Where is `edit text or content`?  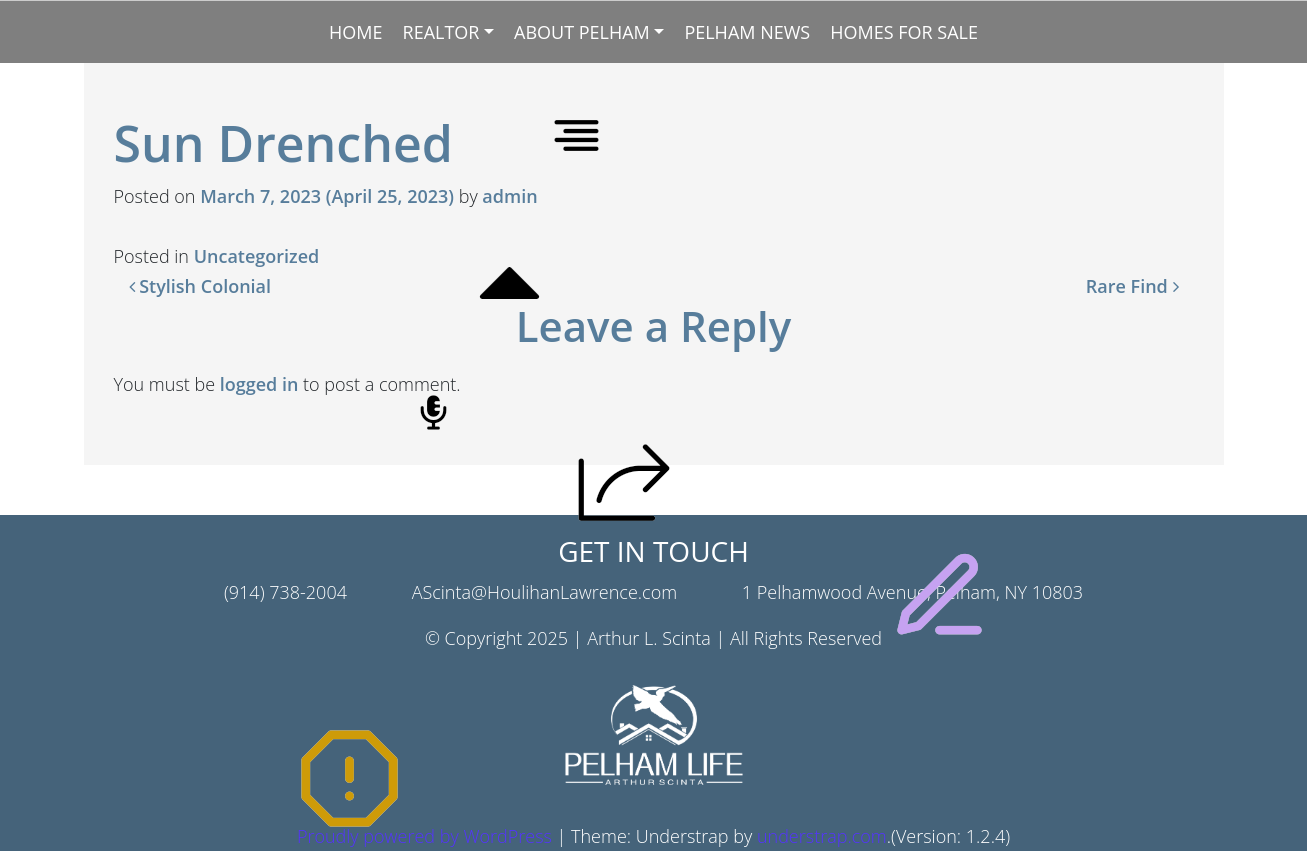
edit text or content is located at coordinates (939, 596).